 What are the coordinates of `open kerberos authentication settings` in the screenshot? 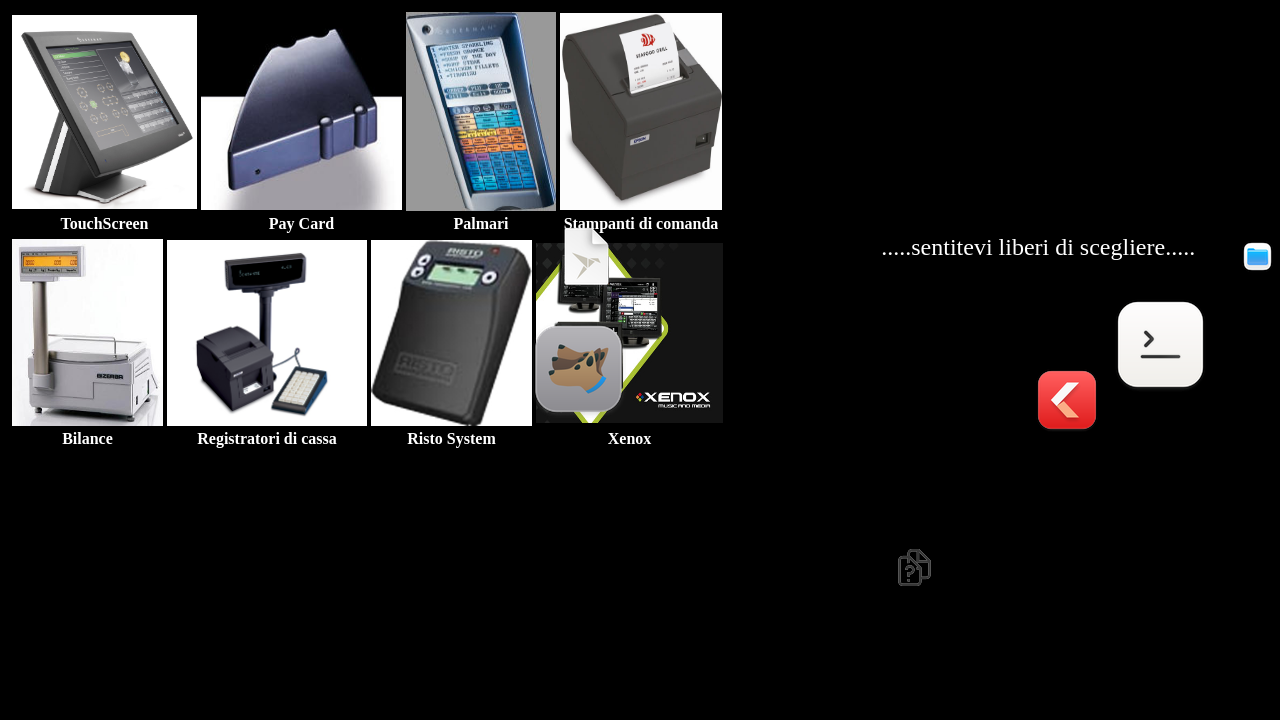 It's located at (578, 370).